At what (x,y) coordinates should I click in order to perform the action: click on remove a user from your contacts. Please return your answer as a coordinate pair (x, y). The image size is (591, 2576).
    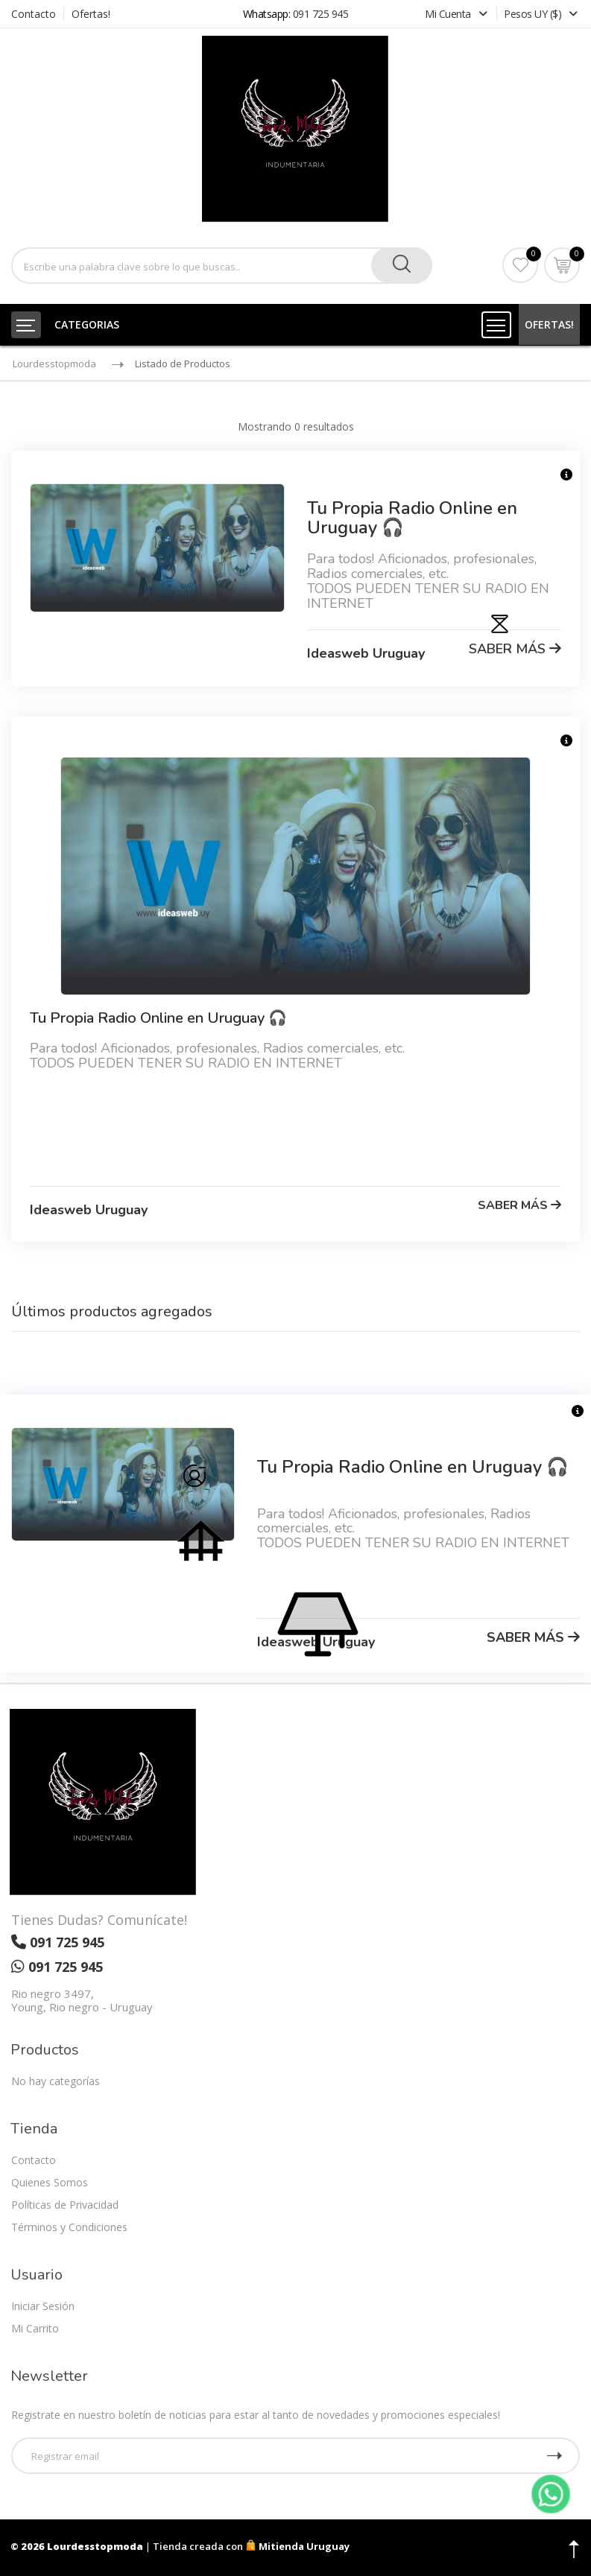
    Looking at the image, I should click on (195, 1476).